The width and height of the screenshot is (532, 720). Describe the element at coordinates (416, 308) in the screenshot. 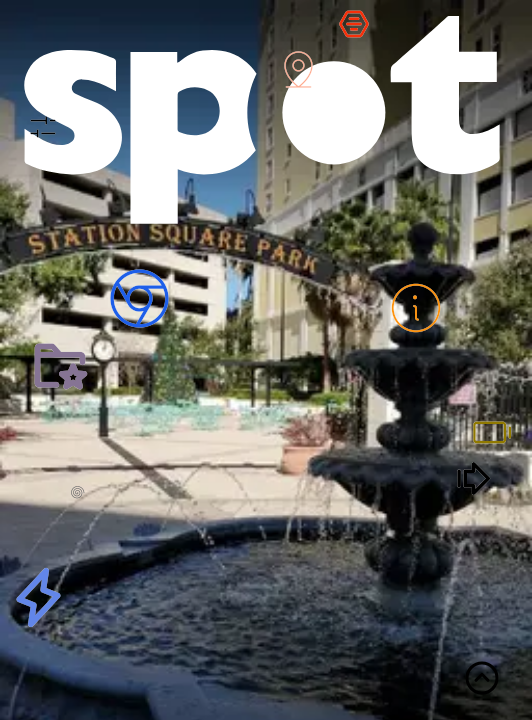

I see `view more information or details` at that location.